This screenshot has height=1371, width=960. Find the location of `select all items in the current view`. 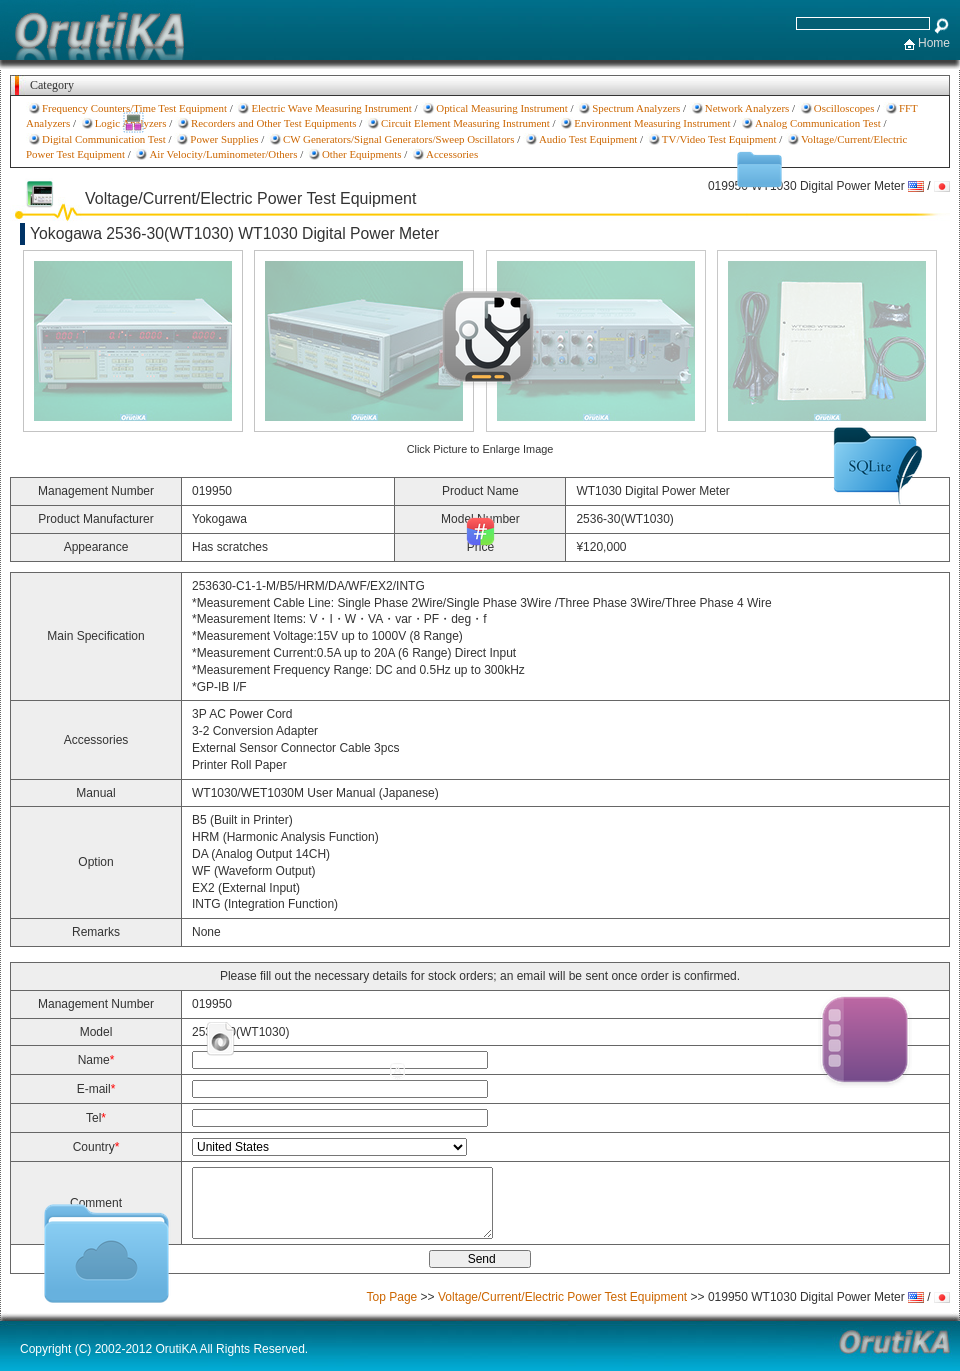

select all items in the current view is located at coordinates (133, 122).